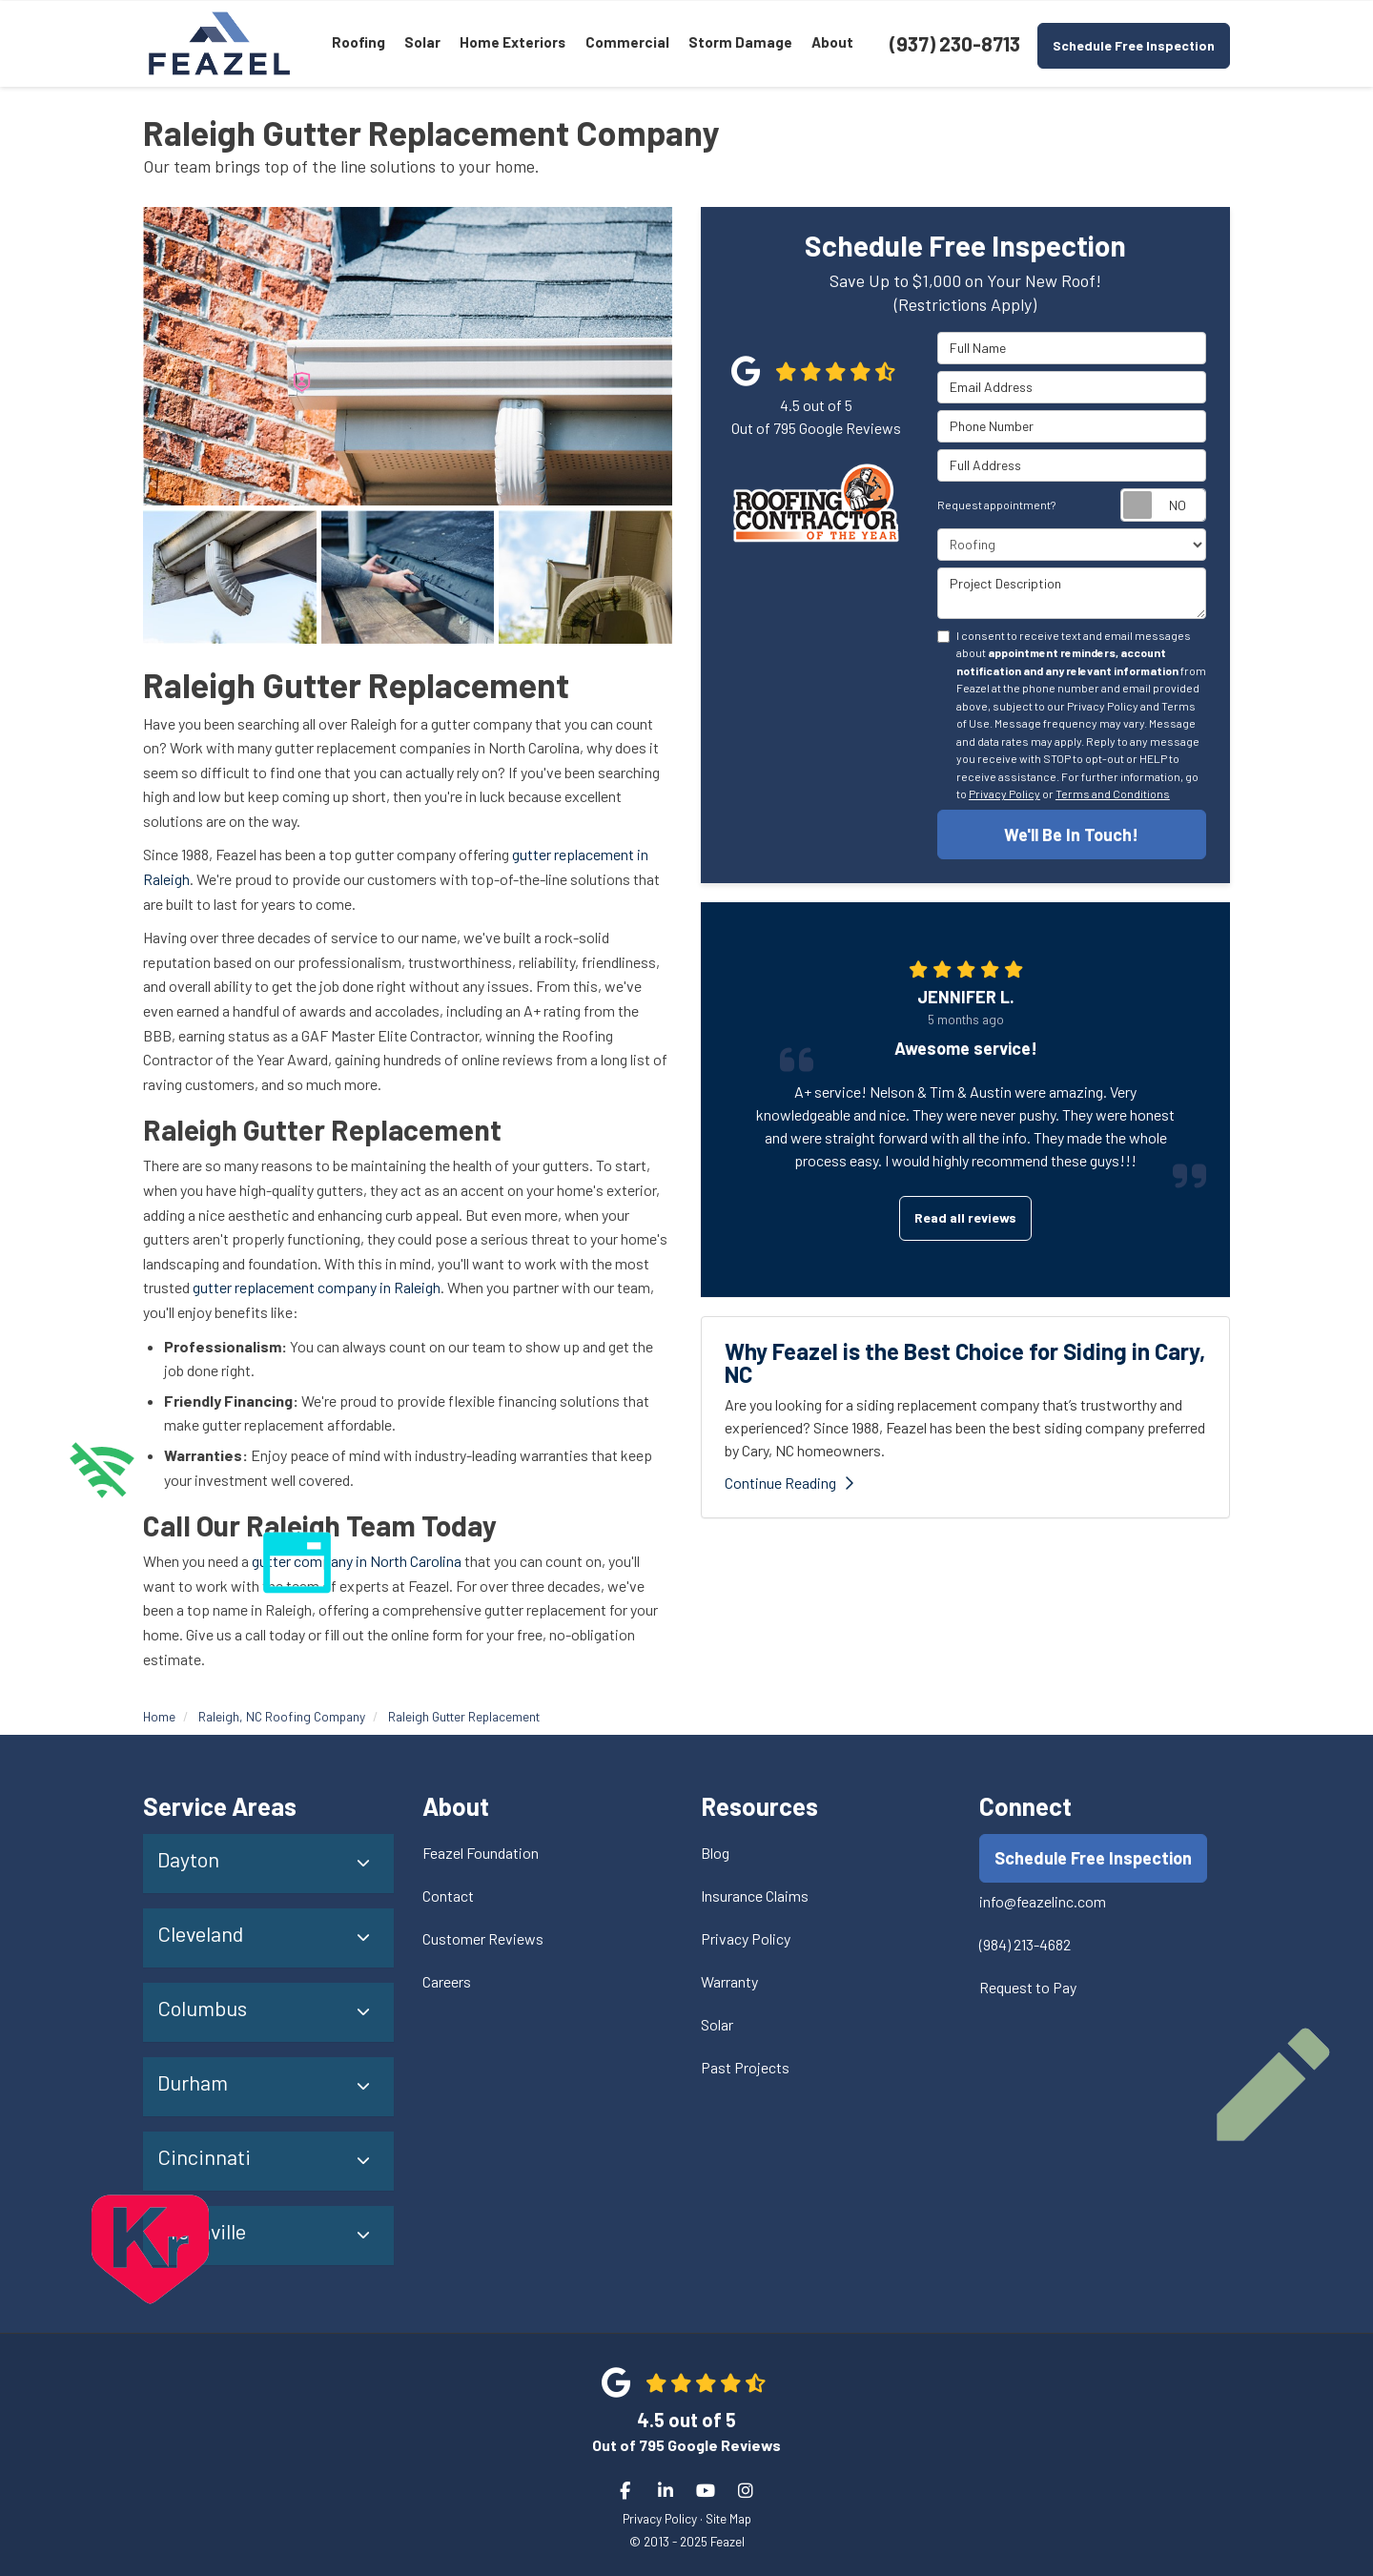 This screenshot has height=2576, width=1373. I want to click on edit content or text, so click(1273, 2084).